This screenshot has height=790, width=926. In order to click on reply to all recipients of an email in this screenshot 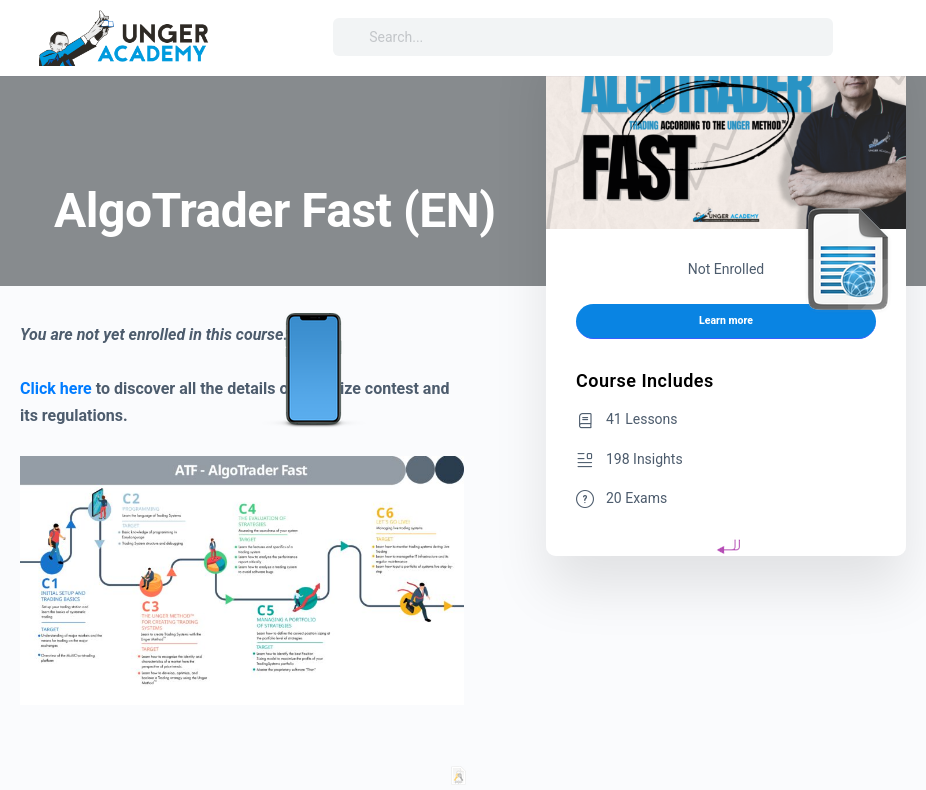, I will do `click(728, 545)`.